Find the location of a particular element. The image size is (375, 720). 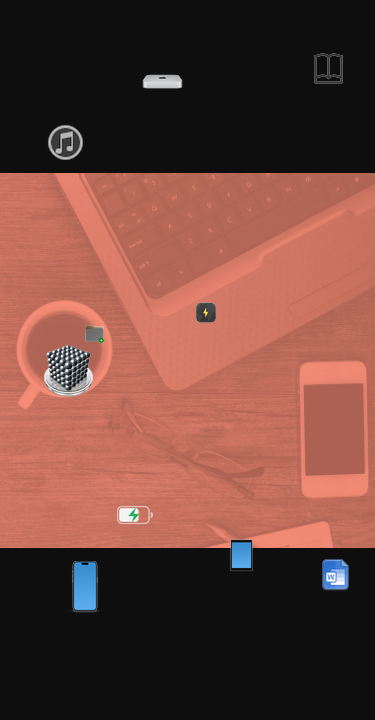

access keyboard shortcuts settings for web browser is located at coordinates (206, 313).